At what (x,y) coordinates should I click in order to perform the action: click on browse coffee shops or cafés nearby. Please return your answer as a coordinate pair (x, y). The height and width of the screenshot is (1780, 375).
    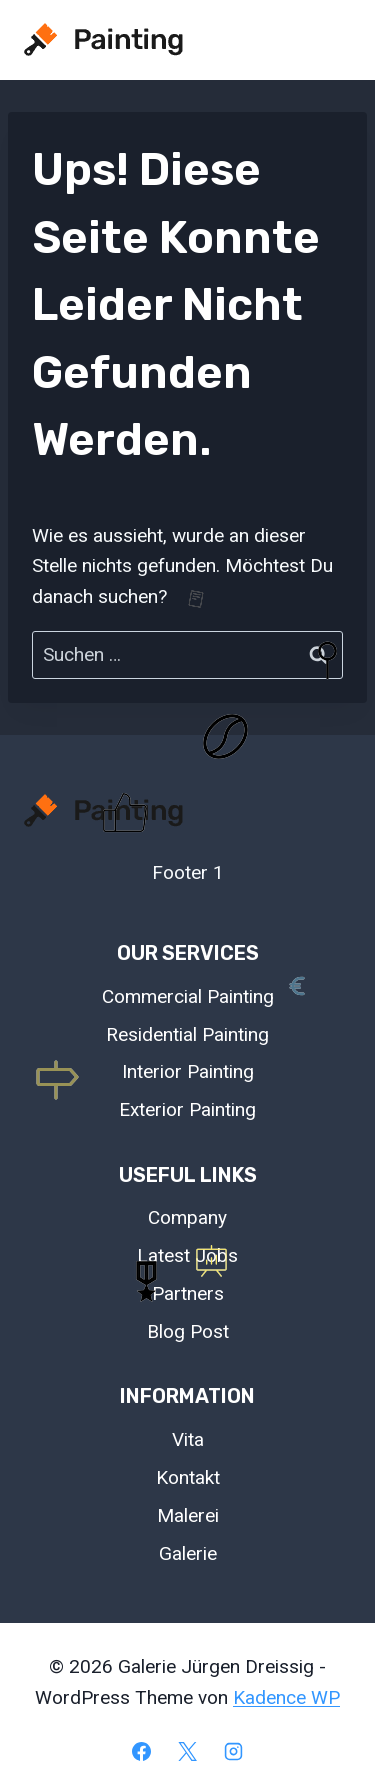
    Looking at the image, I should click on (225, 736).